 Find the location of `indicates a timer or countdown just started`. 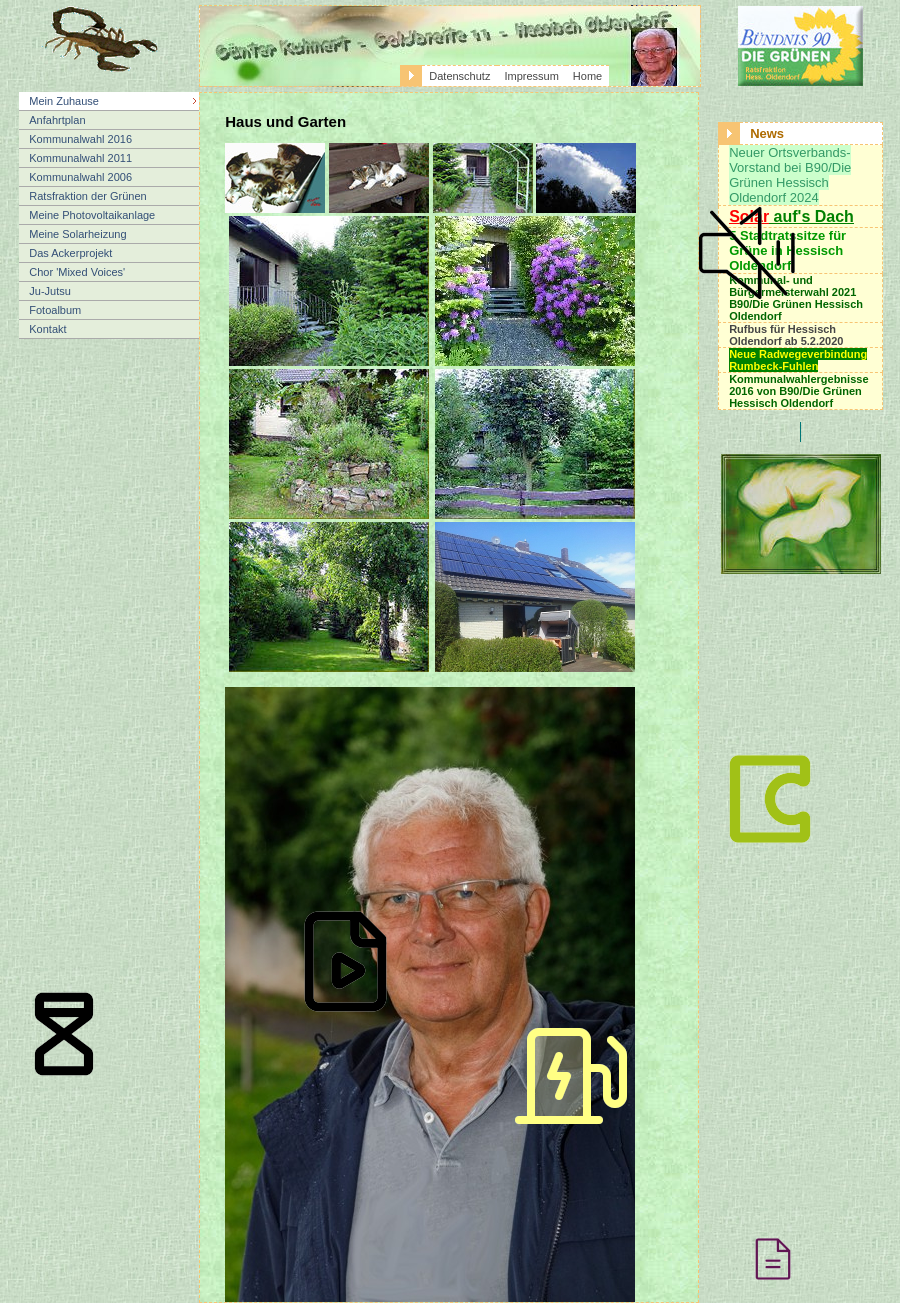

indicates a timer or countdown just started is located at coordinates (64, 1034).